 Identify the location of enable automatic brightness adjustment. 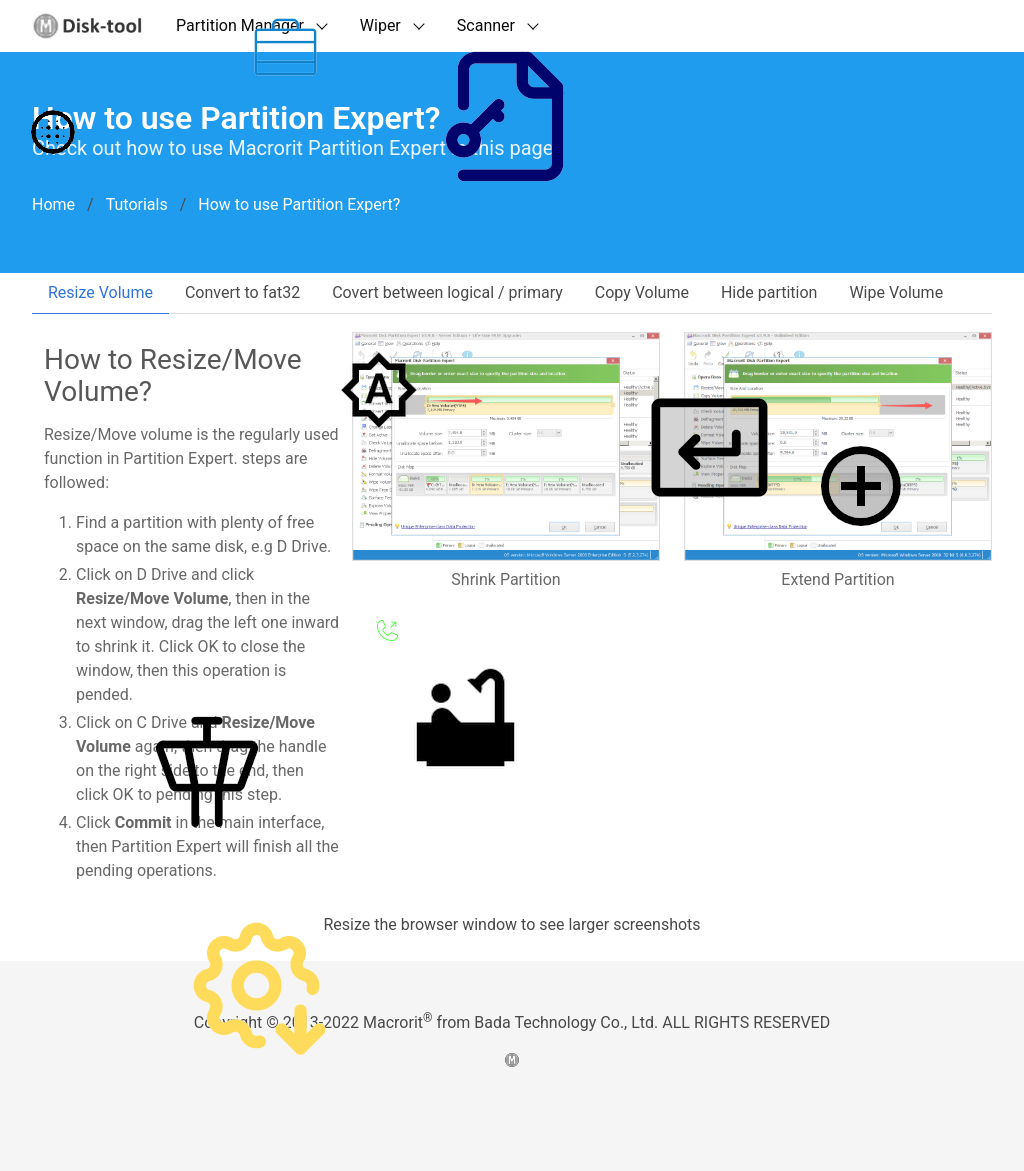
(379, 390).